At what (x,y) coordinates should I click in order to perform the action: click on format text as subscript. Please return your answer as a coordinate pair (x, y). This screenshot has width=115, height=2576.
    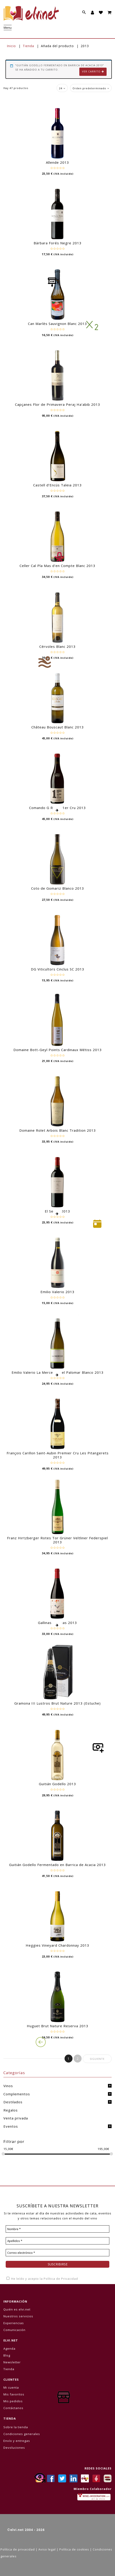
    Looking at the image, I should click on (91, 325).